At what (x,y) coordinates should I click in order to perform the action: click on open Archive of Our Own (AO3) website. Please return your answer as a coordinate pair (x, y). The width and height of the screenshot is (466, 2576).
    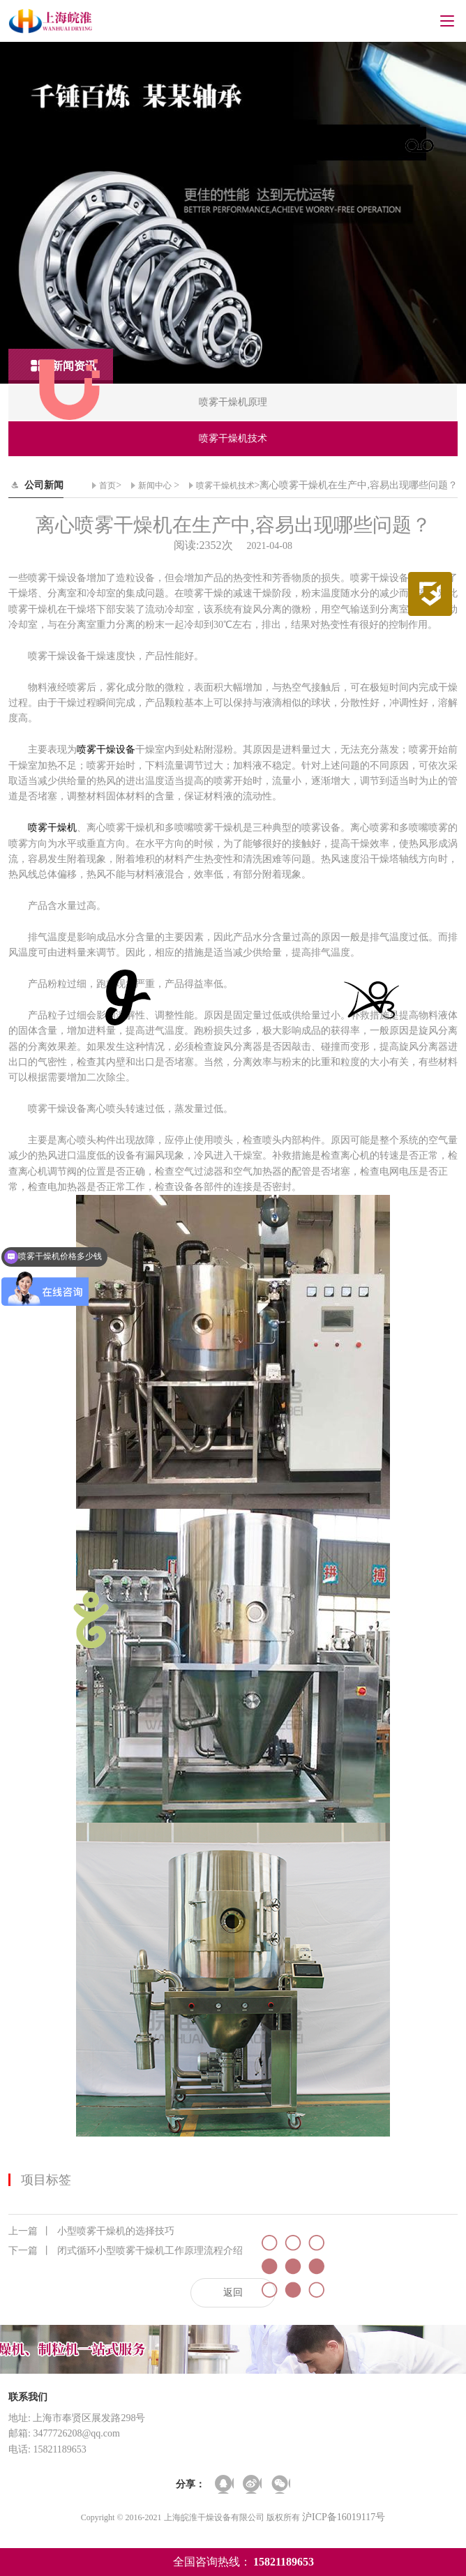
    Looking at the image, I should click on (371, 1000).